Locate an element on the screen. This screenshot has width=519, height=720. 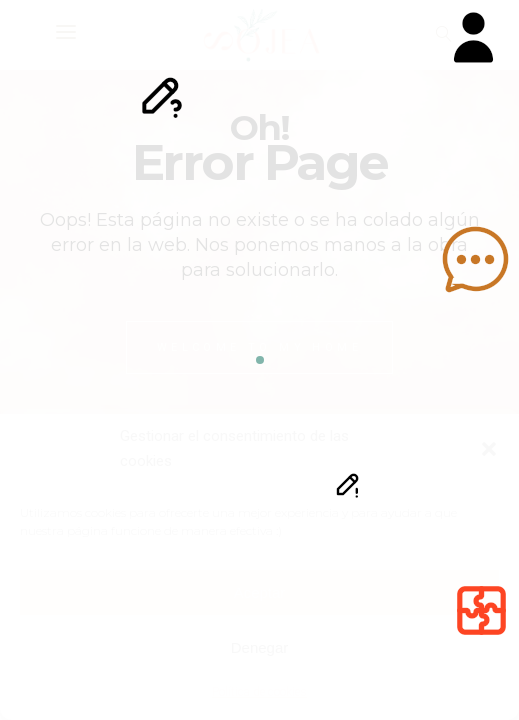
edit action requires attention is located at coordinates (348, 484).